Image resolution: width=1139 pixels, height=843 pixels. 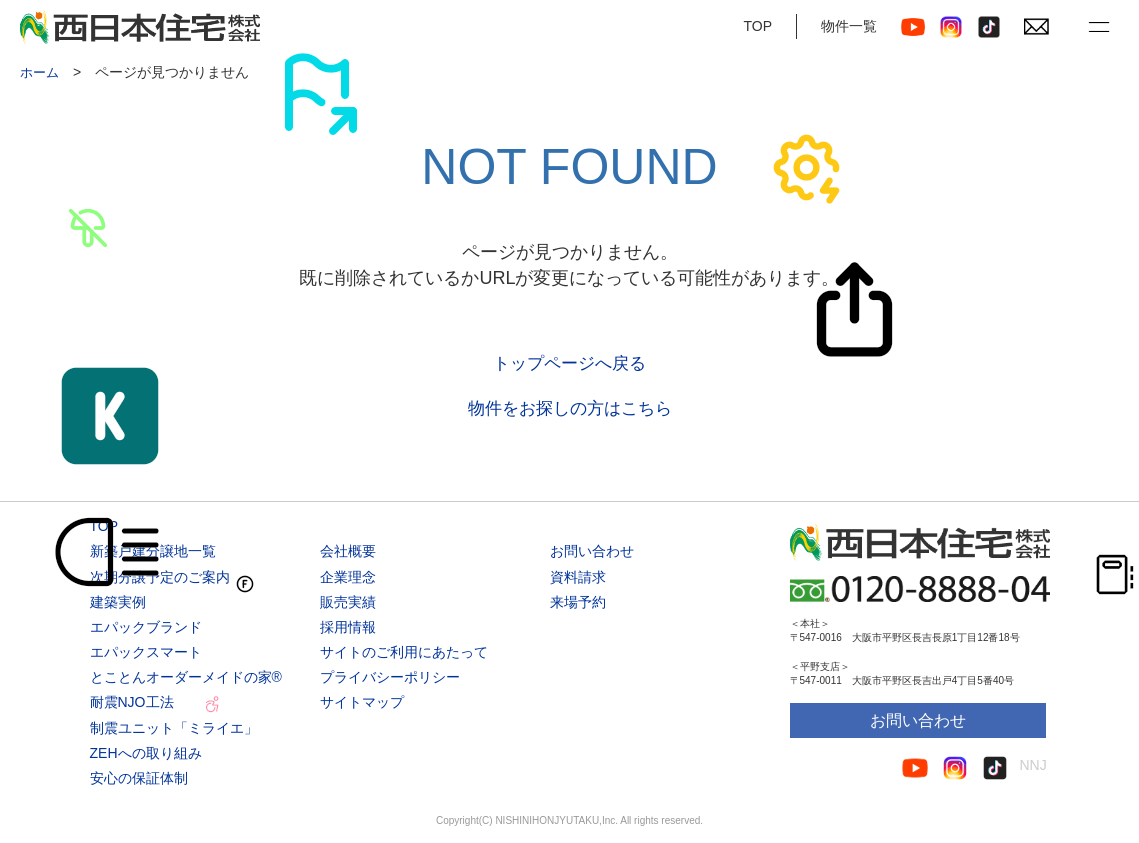 I want to click on access power or performance settings, so click(x=806, y=167).